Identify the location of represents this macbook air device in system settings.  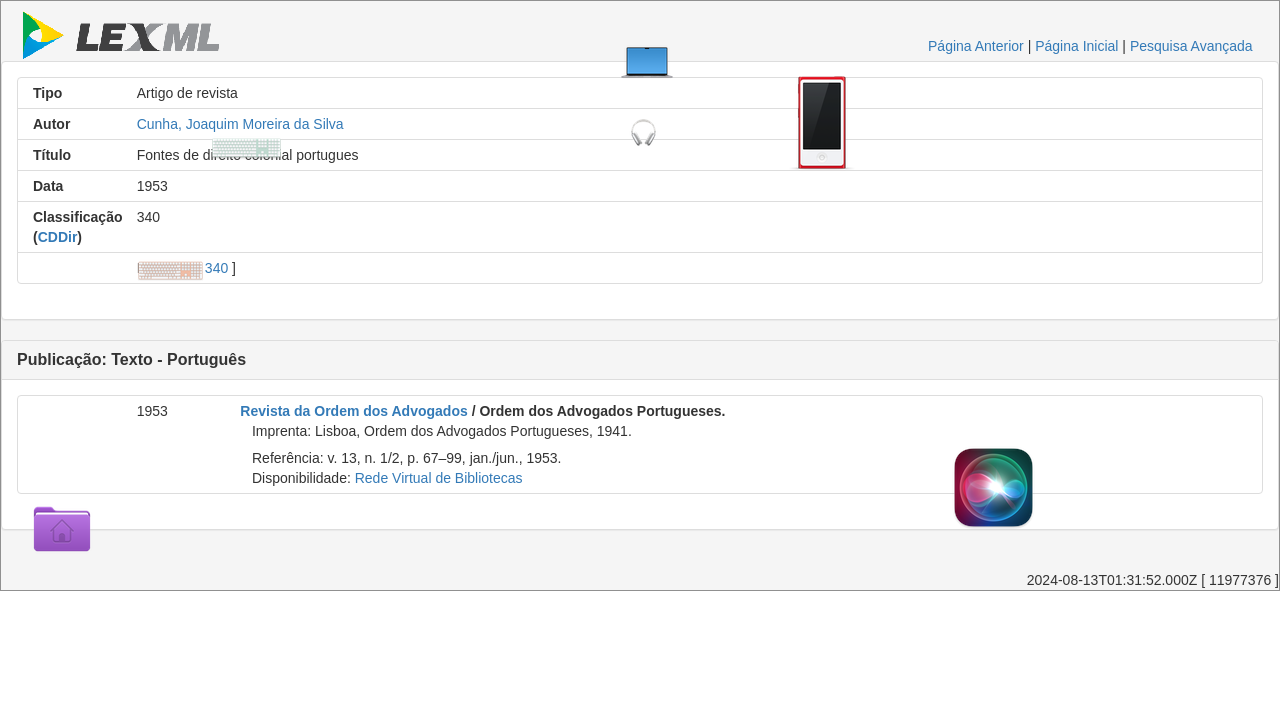
(647, 60).